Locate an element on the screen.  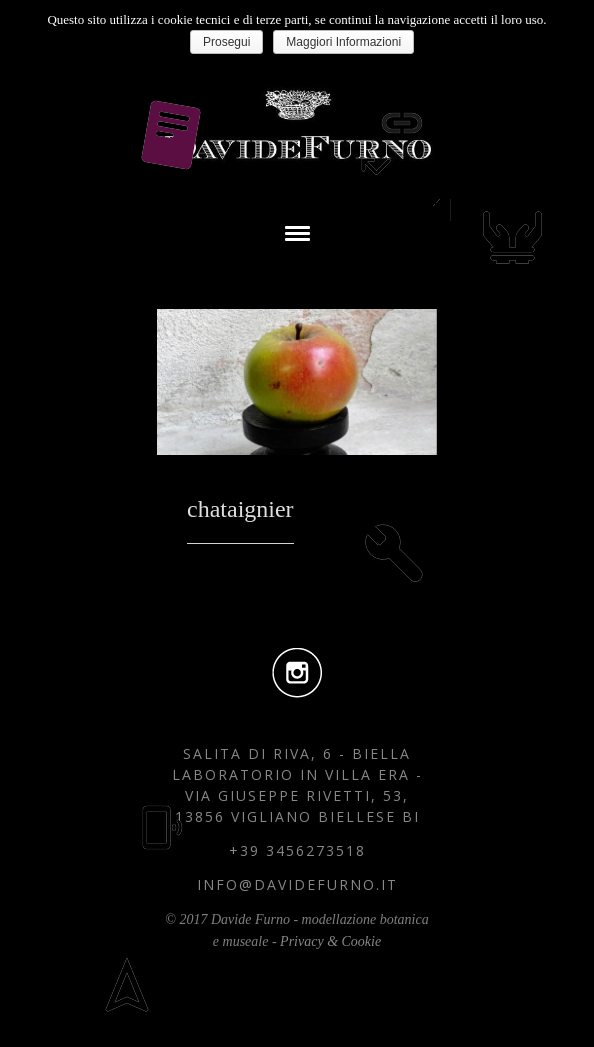
indicates restricted or bound user permissions is located at coordinates (512, 237).